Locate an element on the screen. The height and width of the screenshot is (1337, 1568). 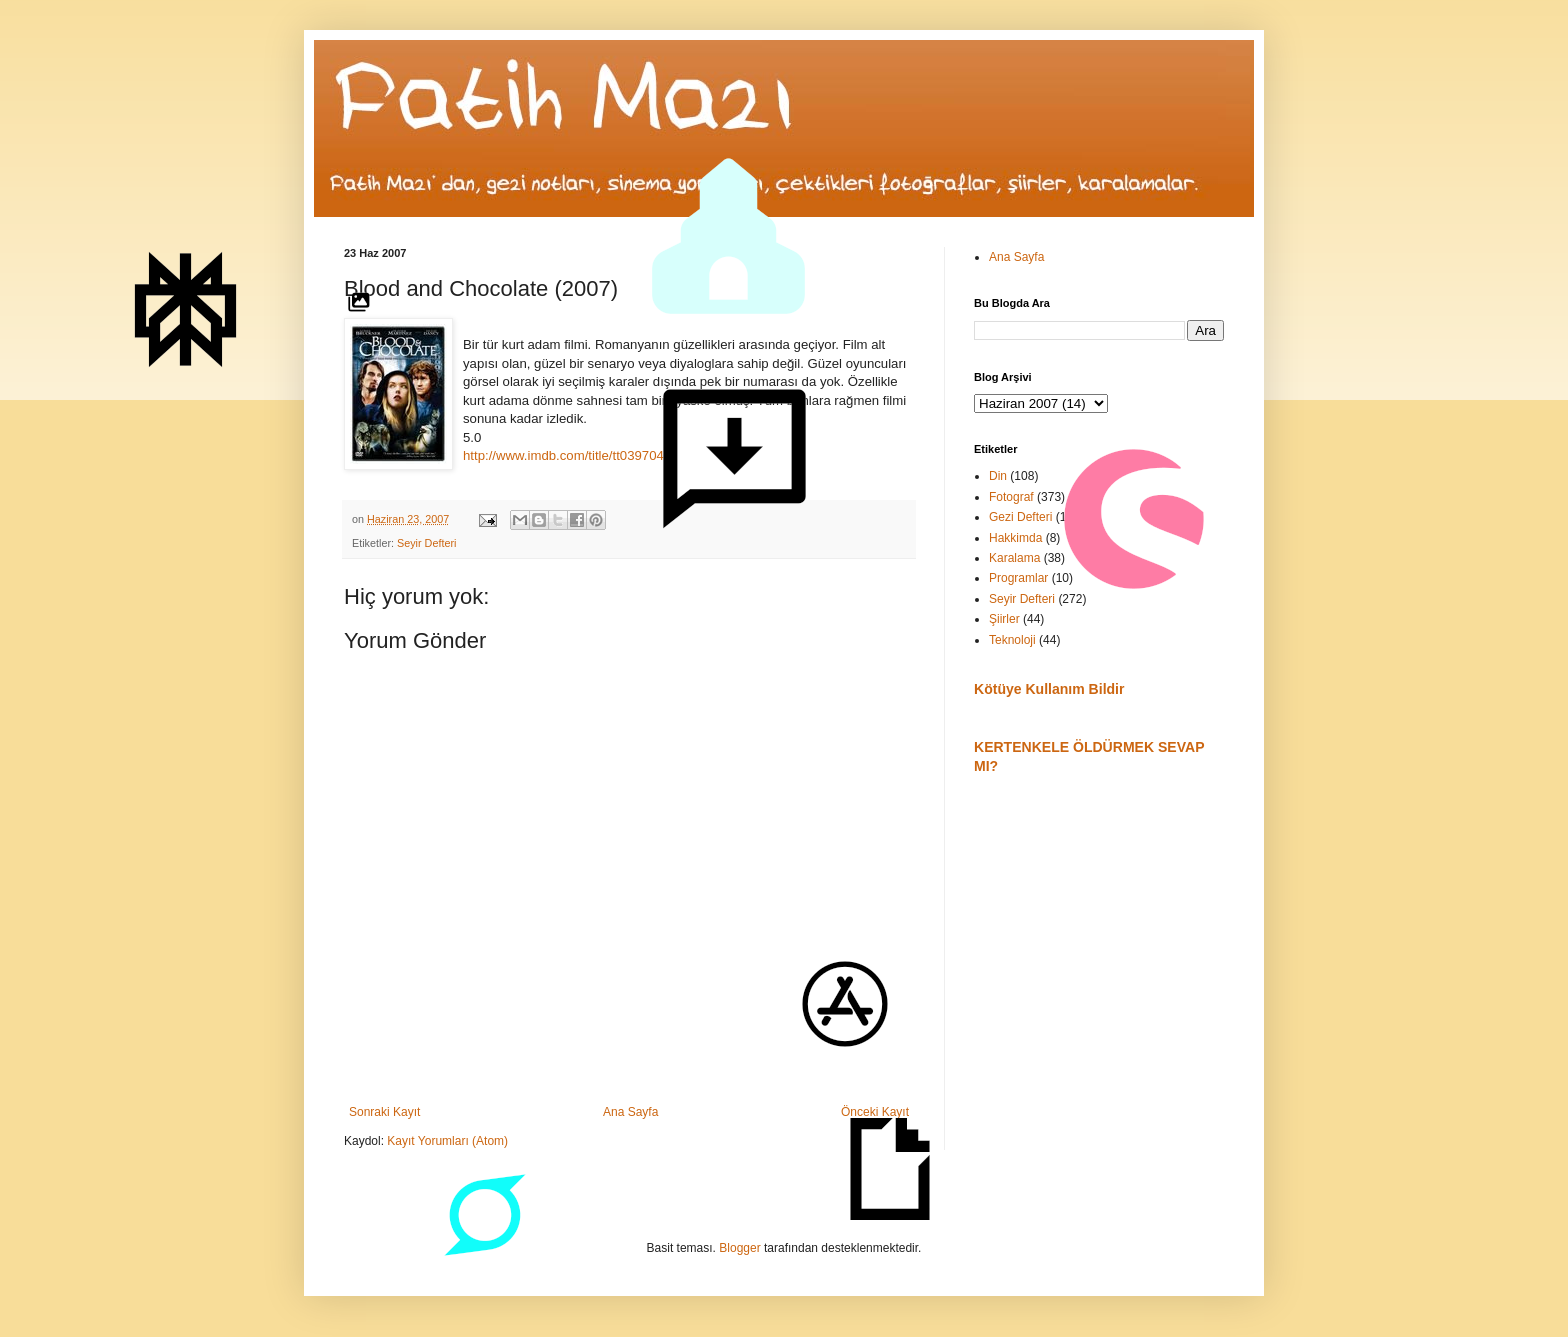
download chat history is located at coordinates (734, 453).